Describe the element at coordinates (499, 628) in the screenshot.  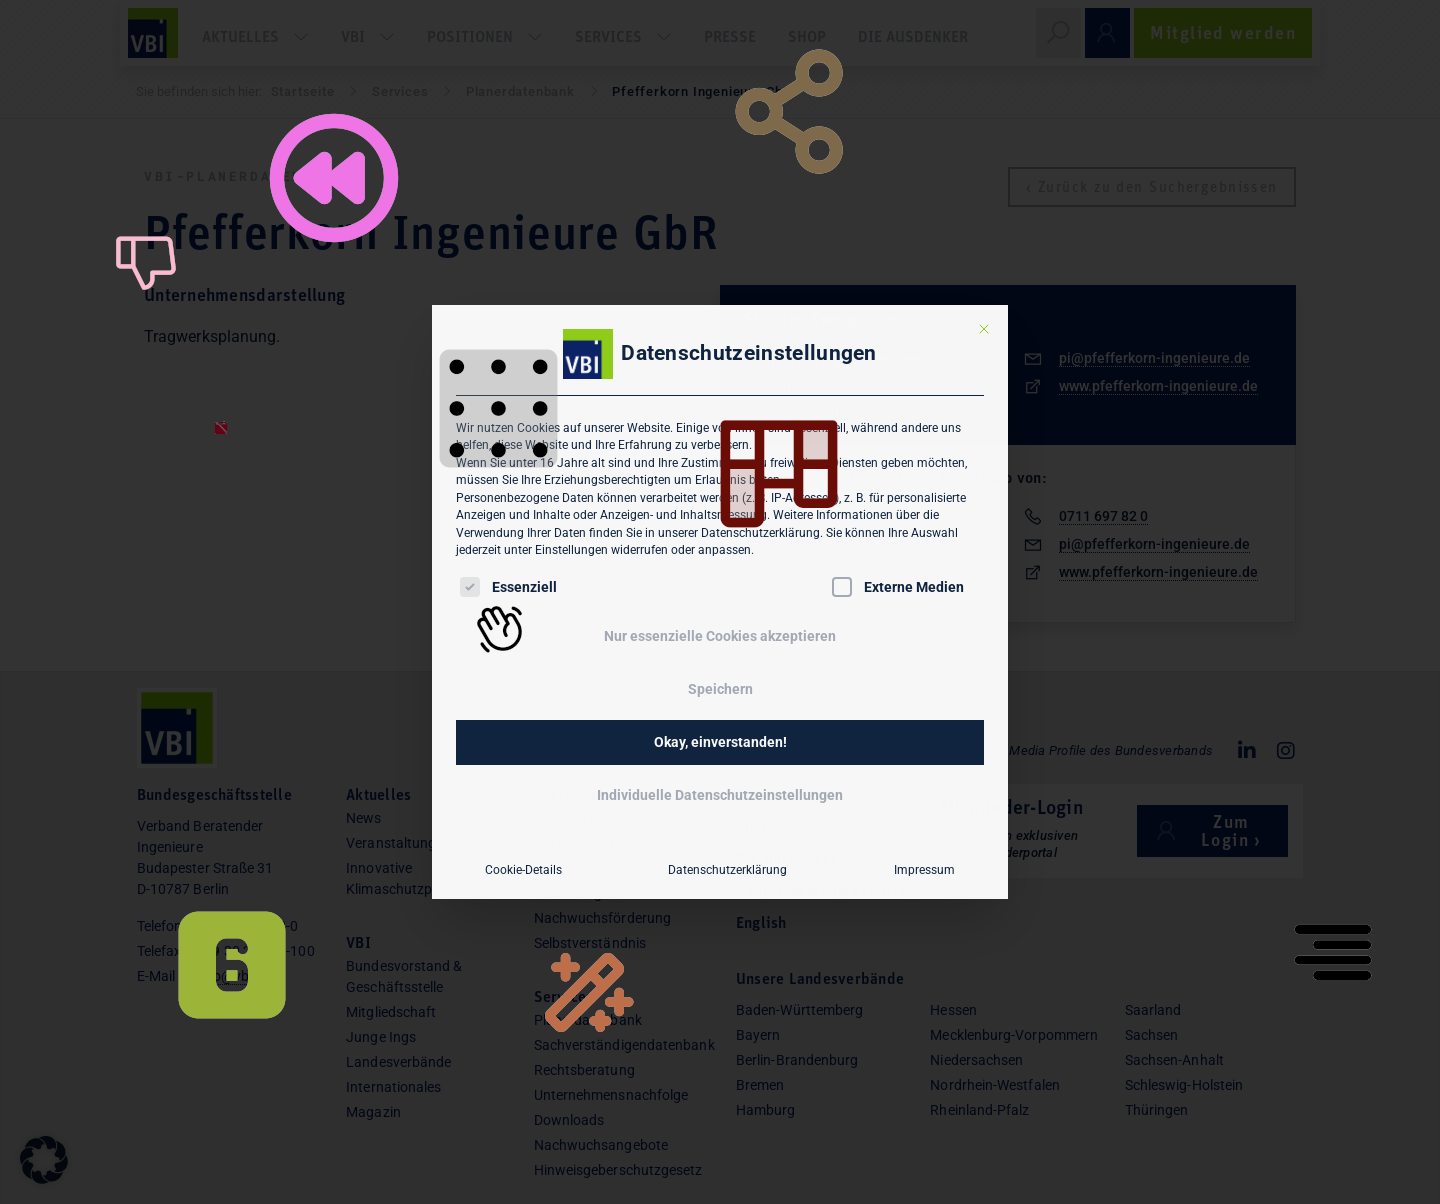
I see `send a greeting or say hello` at that location.